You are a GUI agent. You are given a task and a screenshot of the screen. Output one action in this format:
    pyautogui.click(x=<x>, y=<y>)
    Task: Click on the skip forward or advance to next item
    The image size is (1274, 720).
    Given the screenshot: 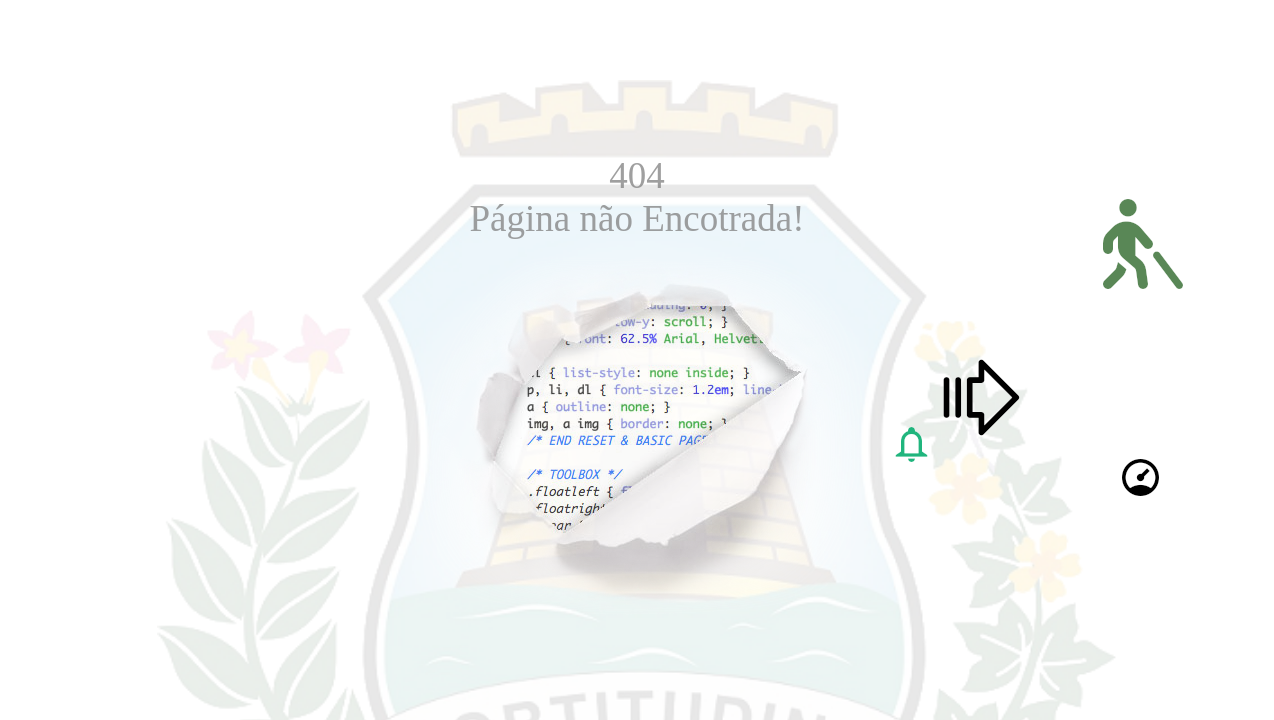 What is the action you would take?
    pyautogui.click(x=978, y=397)
    